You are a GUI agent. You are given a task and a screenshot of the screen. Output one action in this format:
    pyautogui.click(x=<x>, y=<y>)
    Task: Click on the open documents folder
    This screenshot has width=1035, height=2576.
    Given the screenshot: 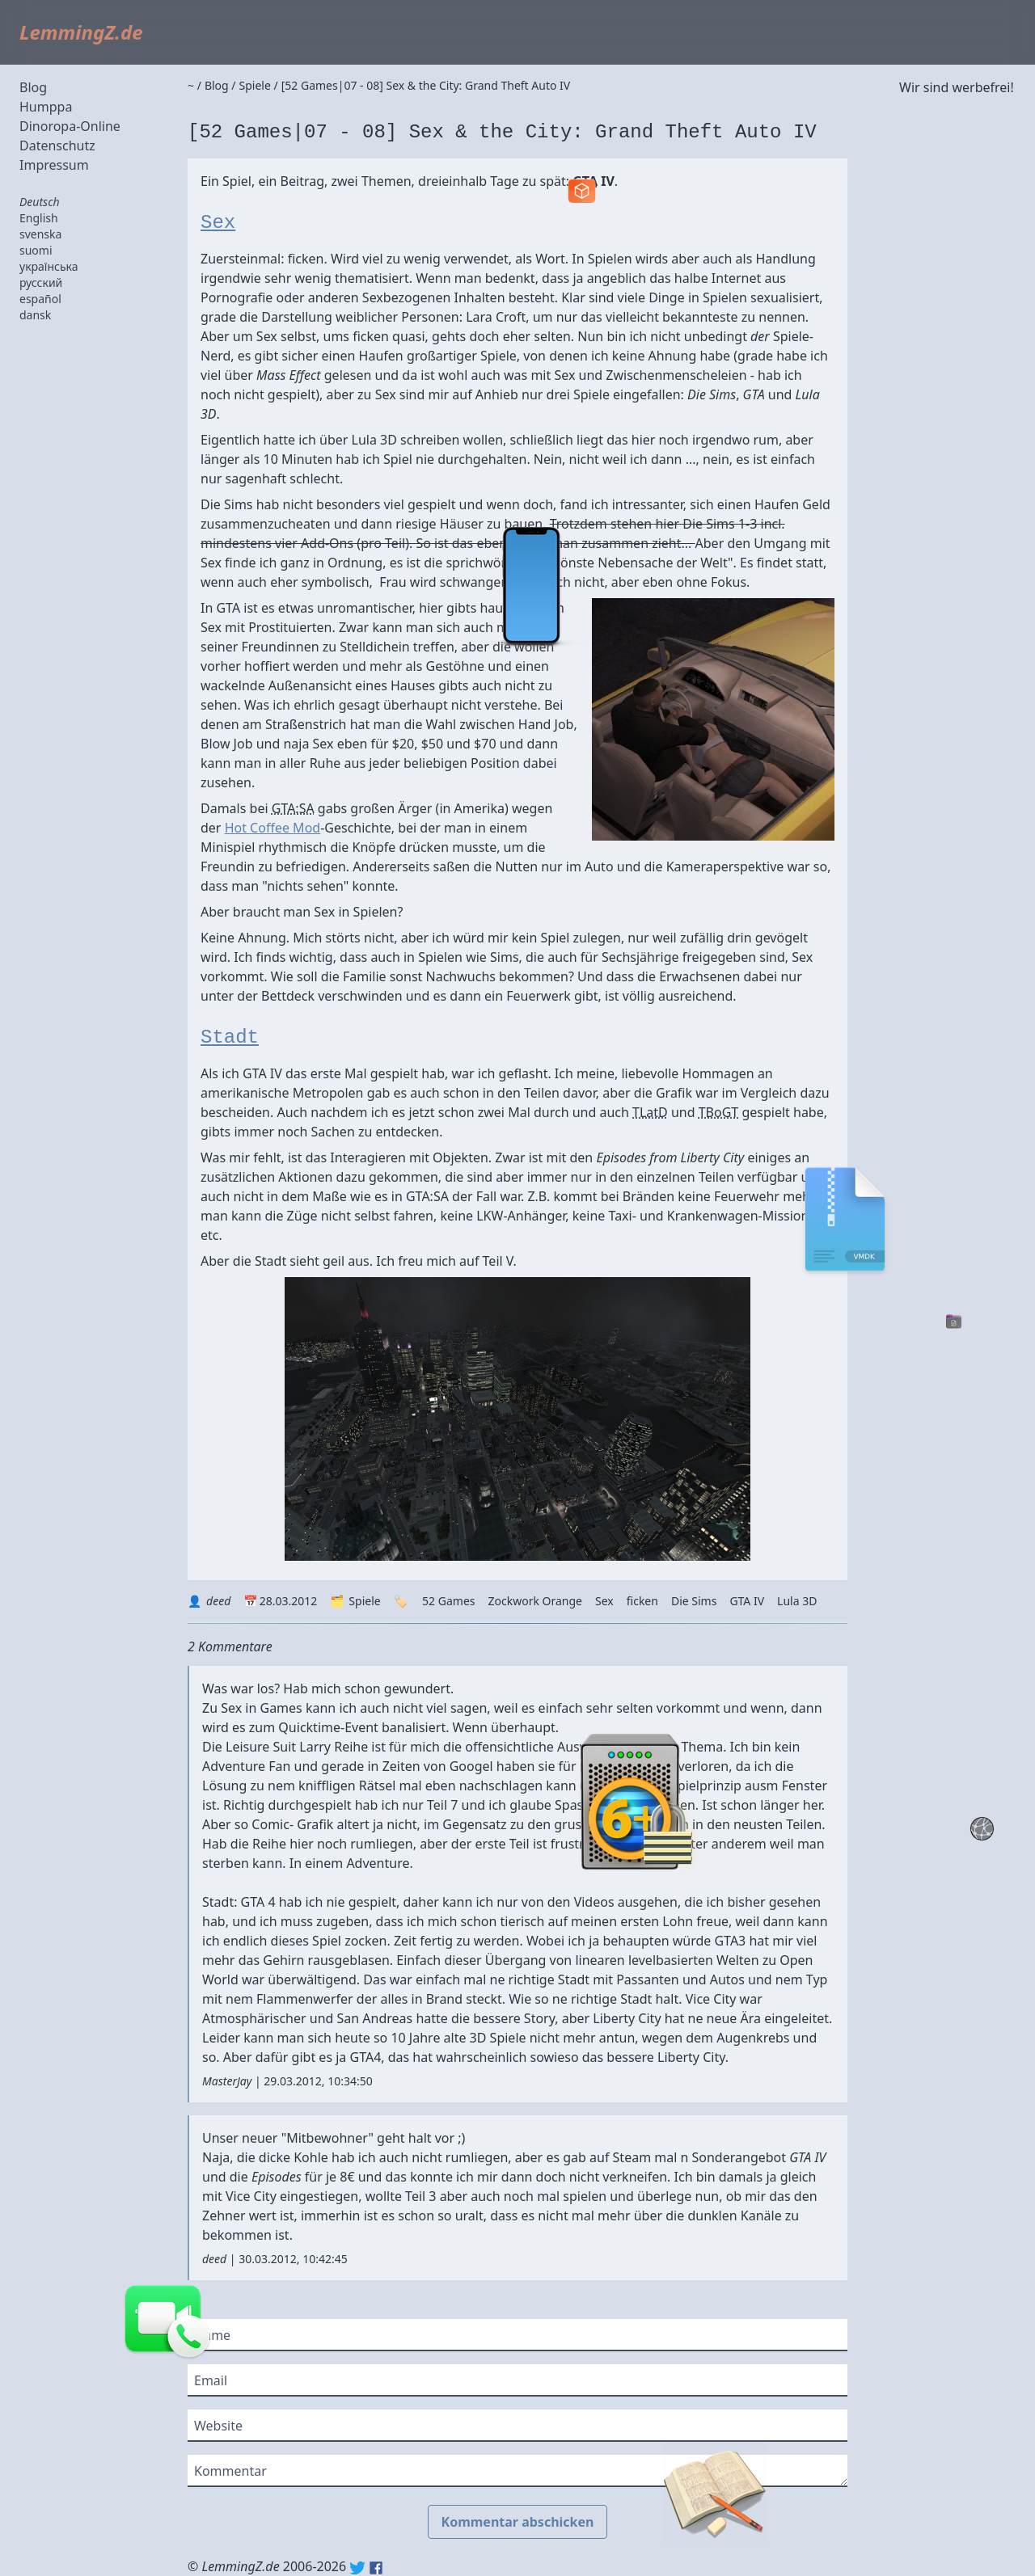 What is the action you would take?
    pyautogui.click(x=953, y=1321)
    